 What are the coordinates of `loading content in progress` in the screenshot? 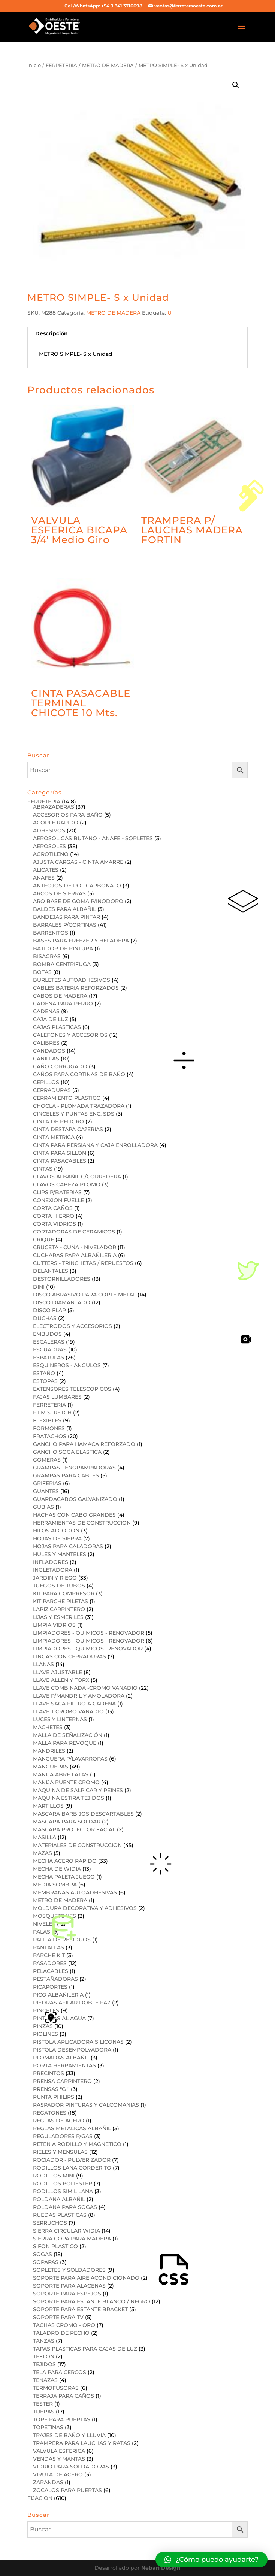 It's located at (161, 1864).